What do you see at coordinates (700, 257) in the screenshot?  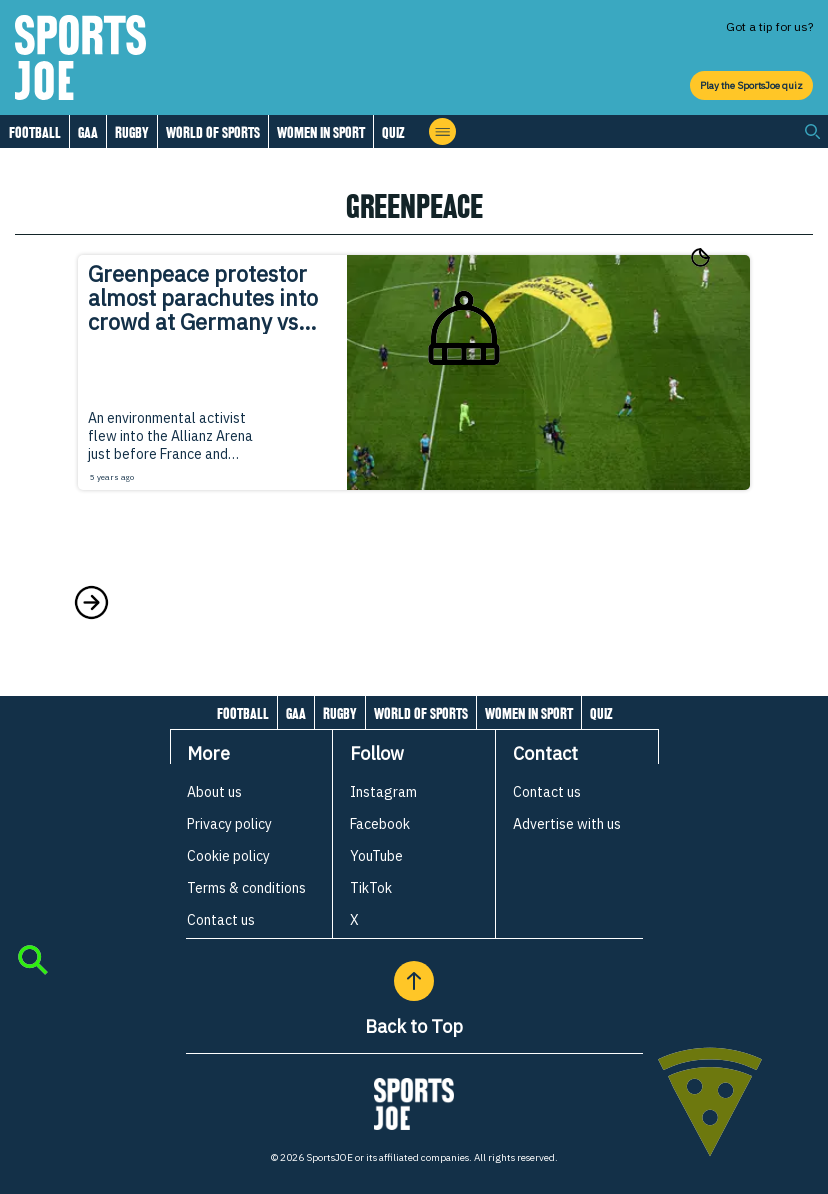 I see `add a sticker to your message` at bounding box center [700, 257].